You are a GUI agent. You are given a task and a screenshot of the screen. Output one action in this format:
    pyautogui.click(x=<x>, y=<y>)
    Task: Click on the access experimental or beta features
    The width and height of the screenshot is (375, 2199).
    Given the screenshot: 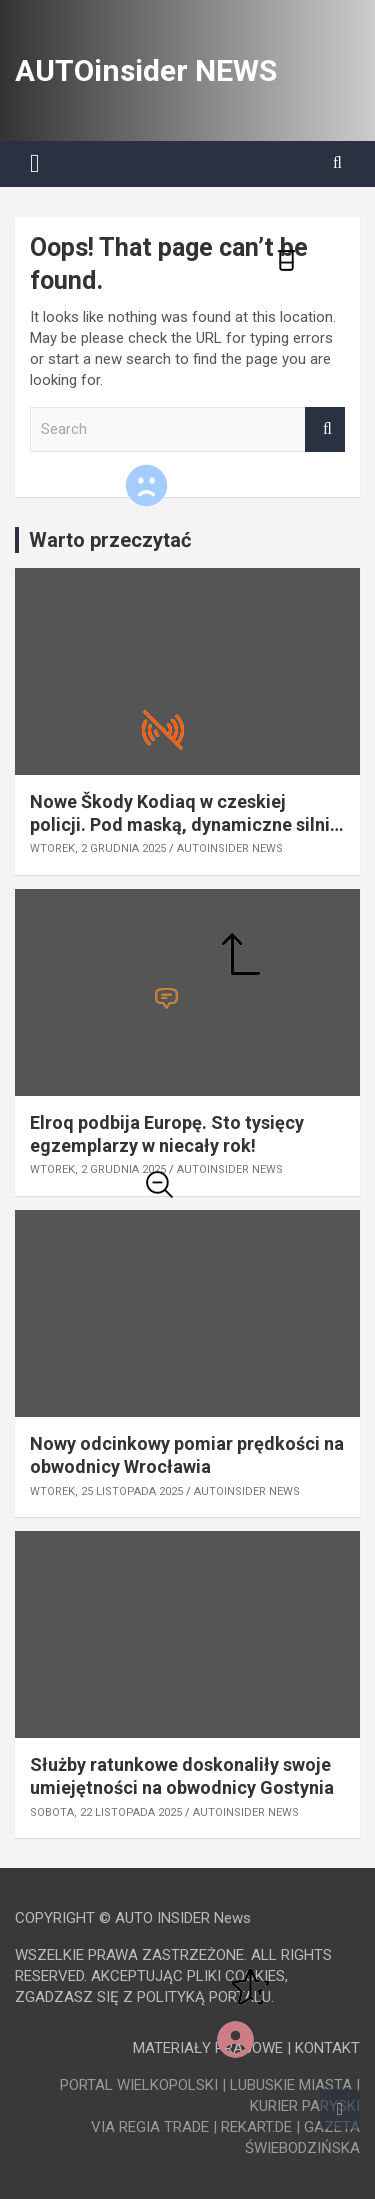 What is the action you would take?
    pyautogui.click(x=286, y=260)
    